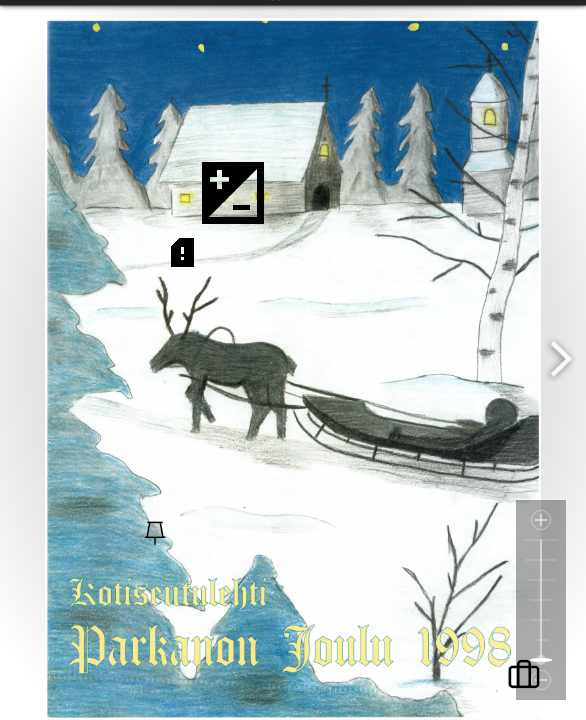  Describe the element at coordinates (155, 532) in the screenshot. I see `pin an item to keep it visible` at that location.